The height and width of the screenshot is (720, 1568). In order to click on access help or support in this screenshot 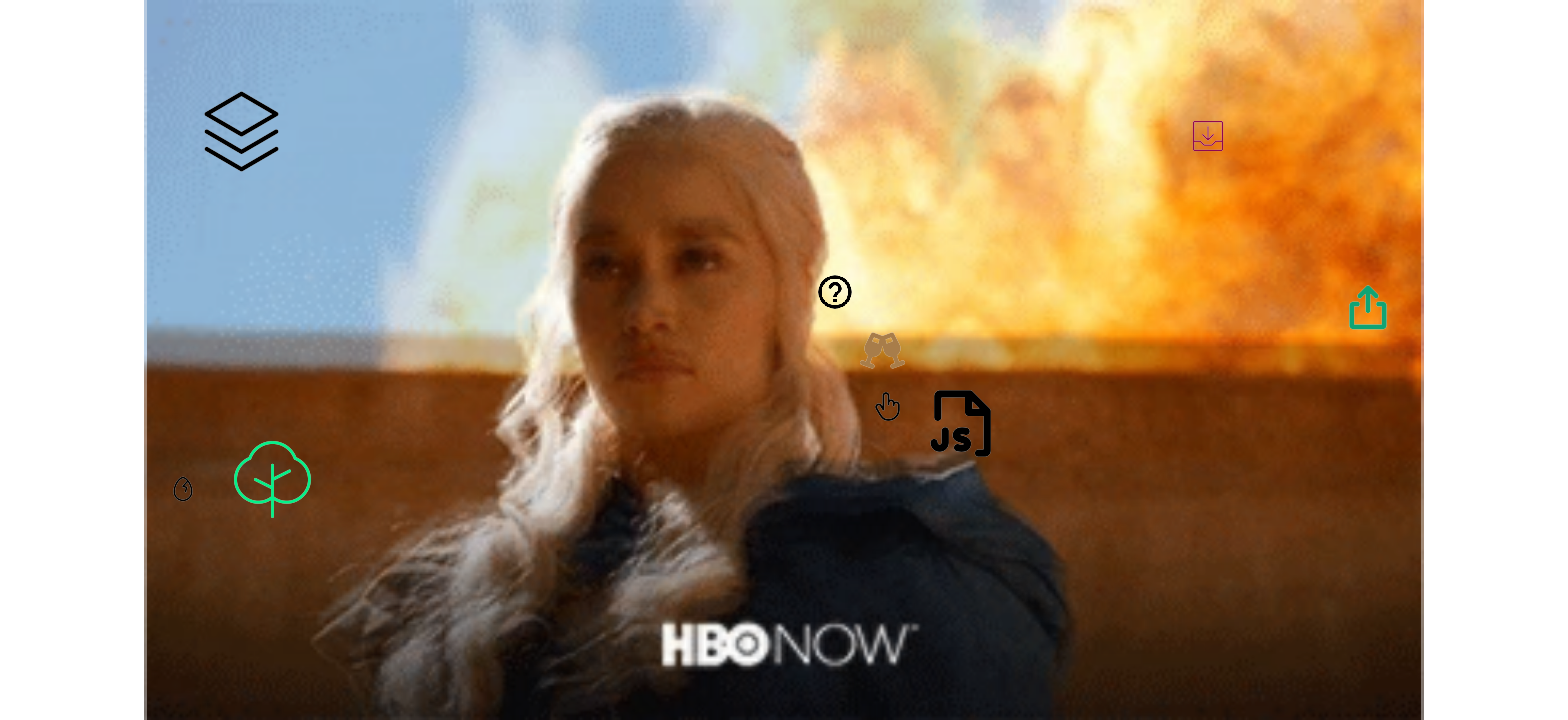, I will do `click(835, 292)`.